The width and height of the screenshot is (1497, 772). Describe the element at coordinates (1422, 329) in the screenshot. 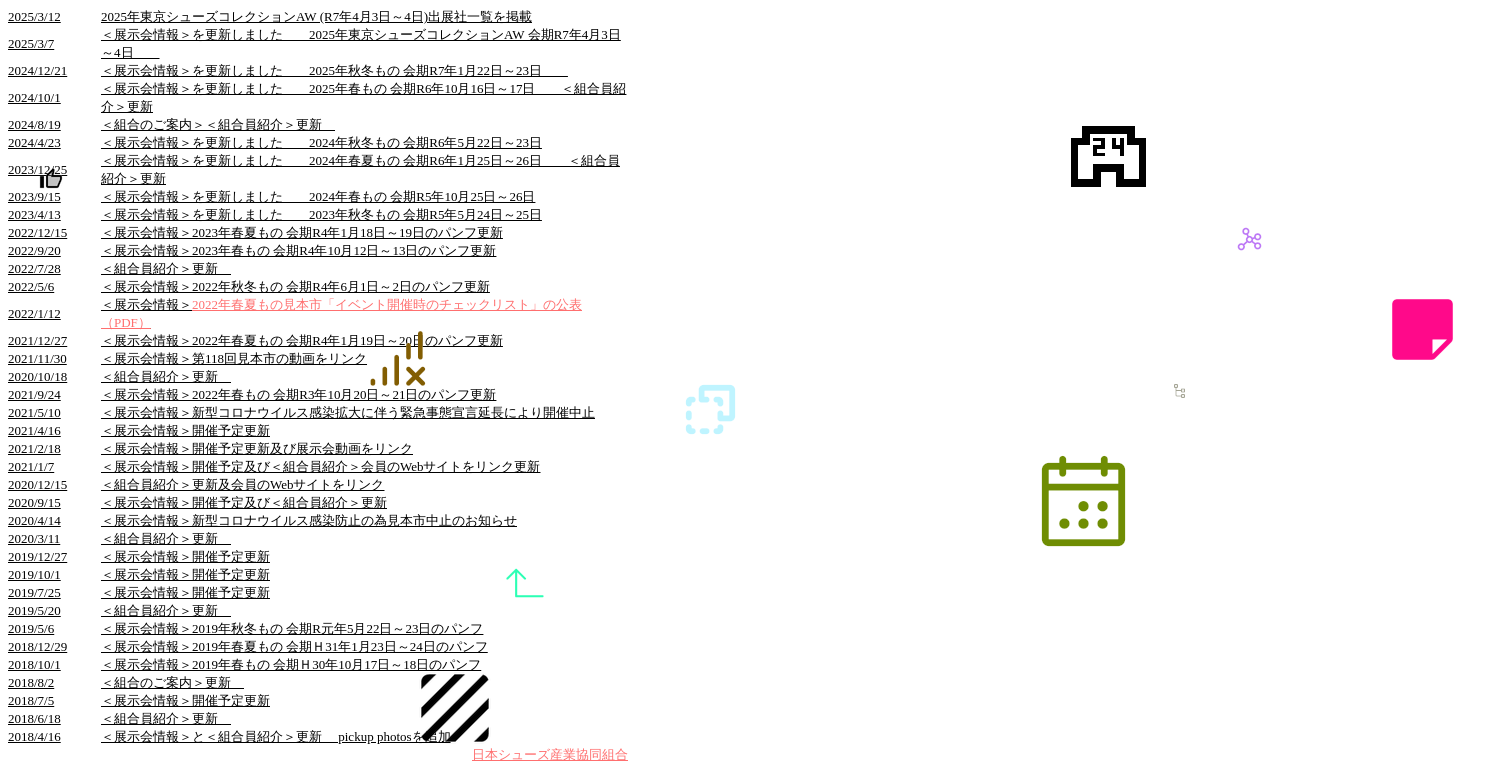

I see `create a new note` at that location.